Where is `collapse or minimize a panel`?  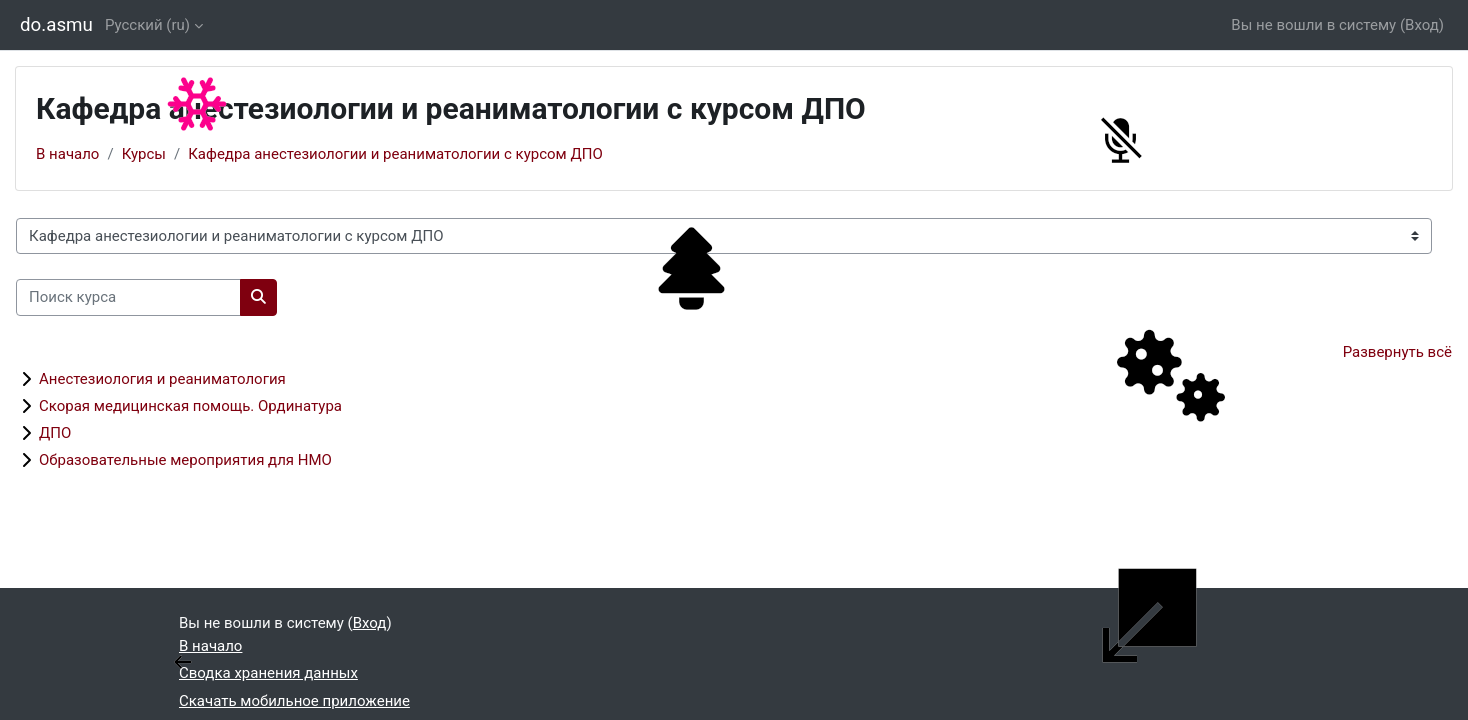
collapse or minimize a panel is located at coordinates (1149, 615).